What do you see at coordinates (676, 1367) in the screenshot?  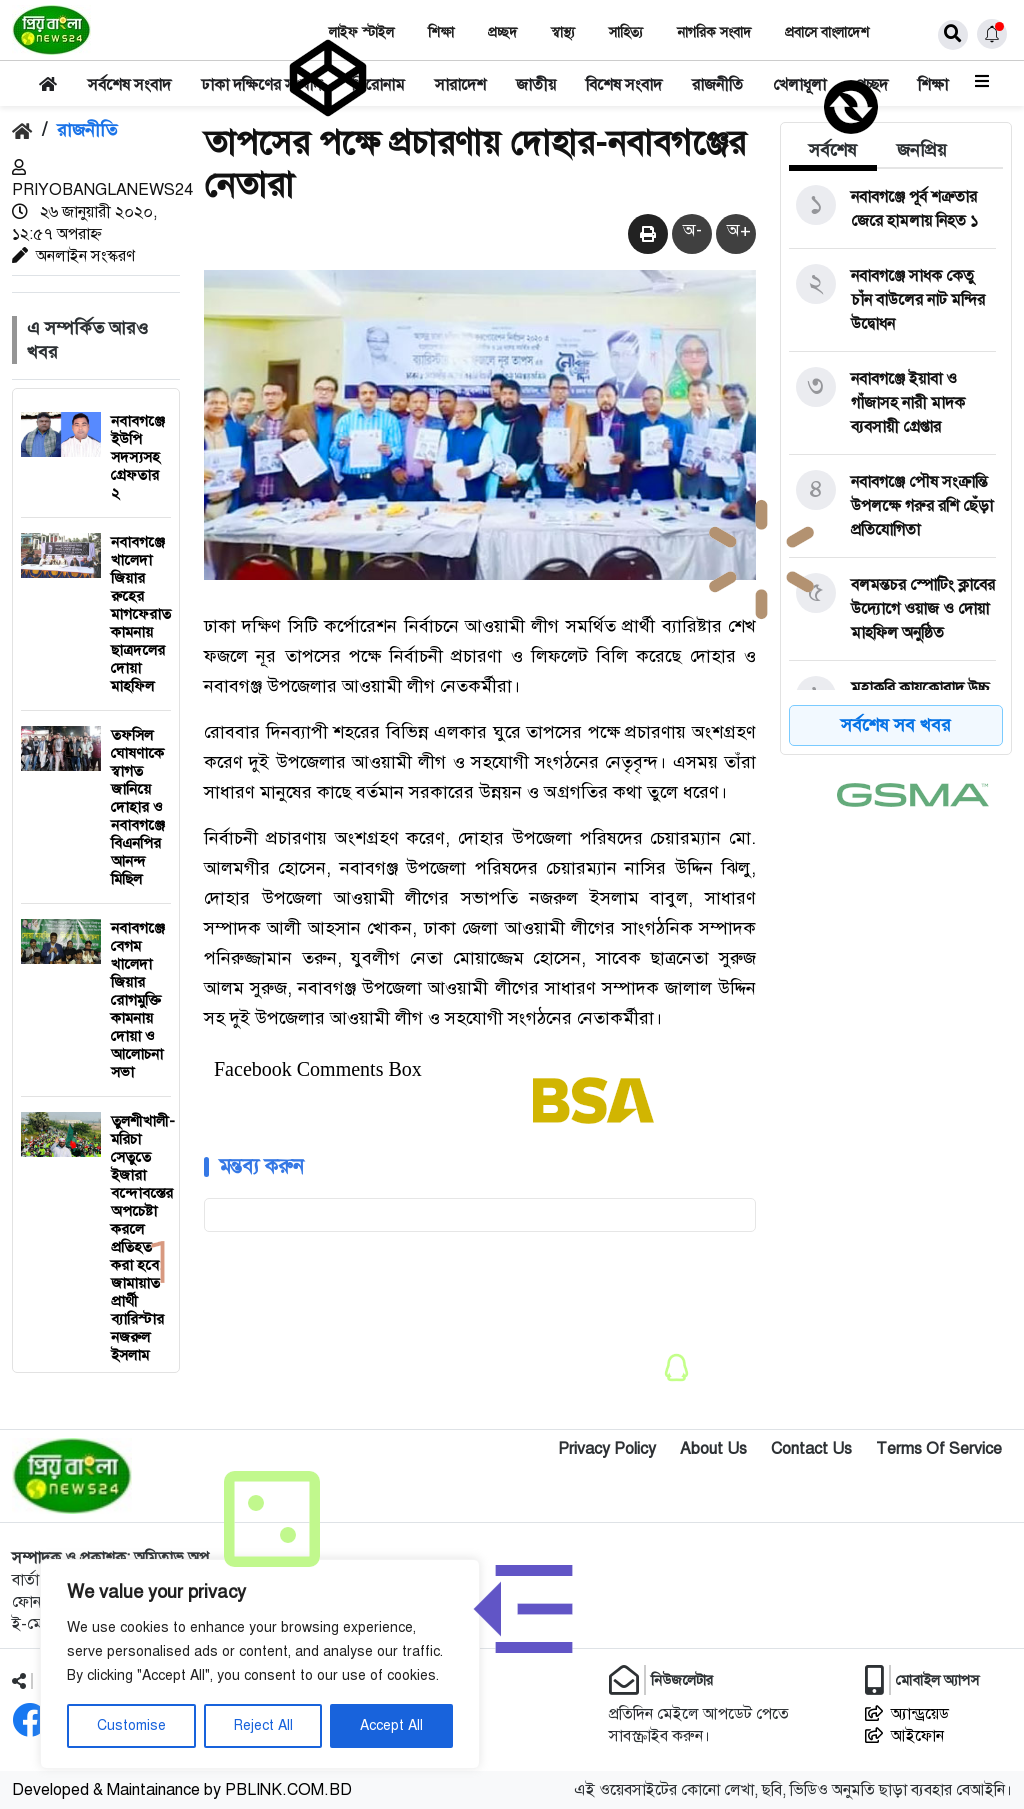 I see `open QQ messenger app` at bounding box center [676, 1367].